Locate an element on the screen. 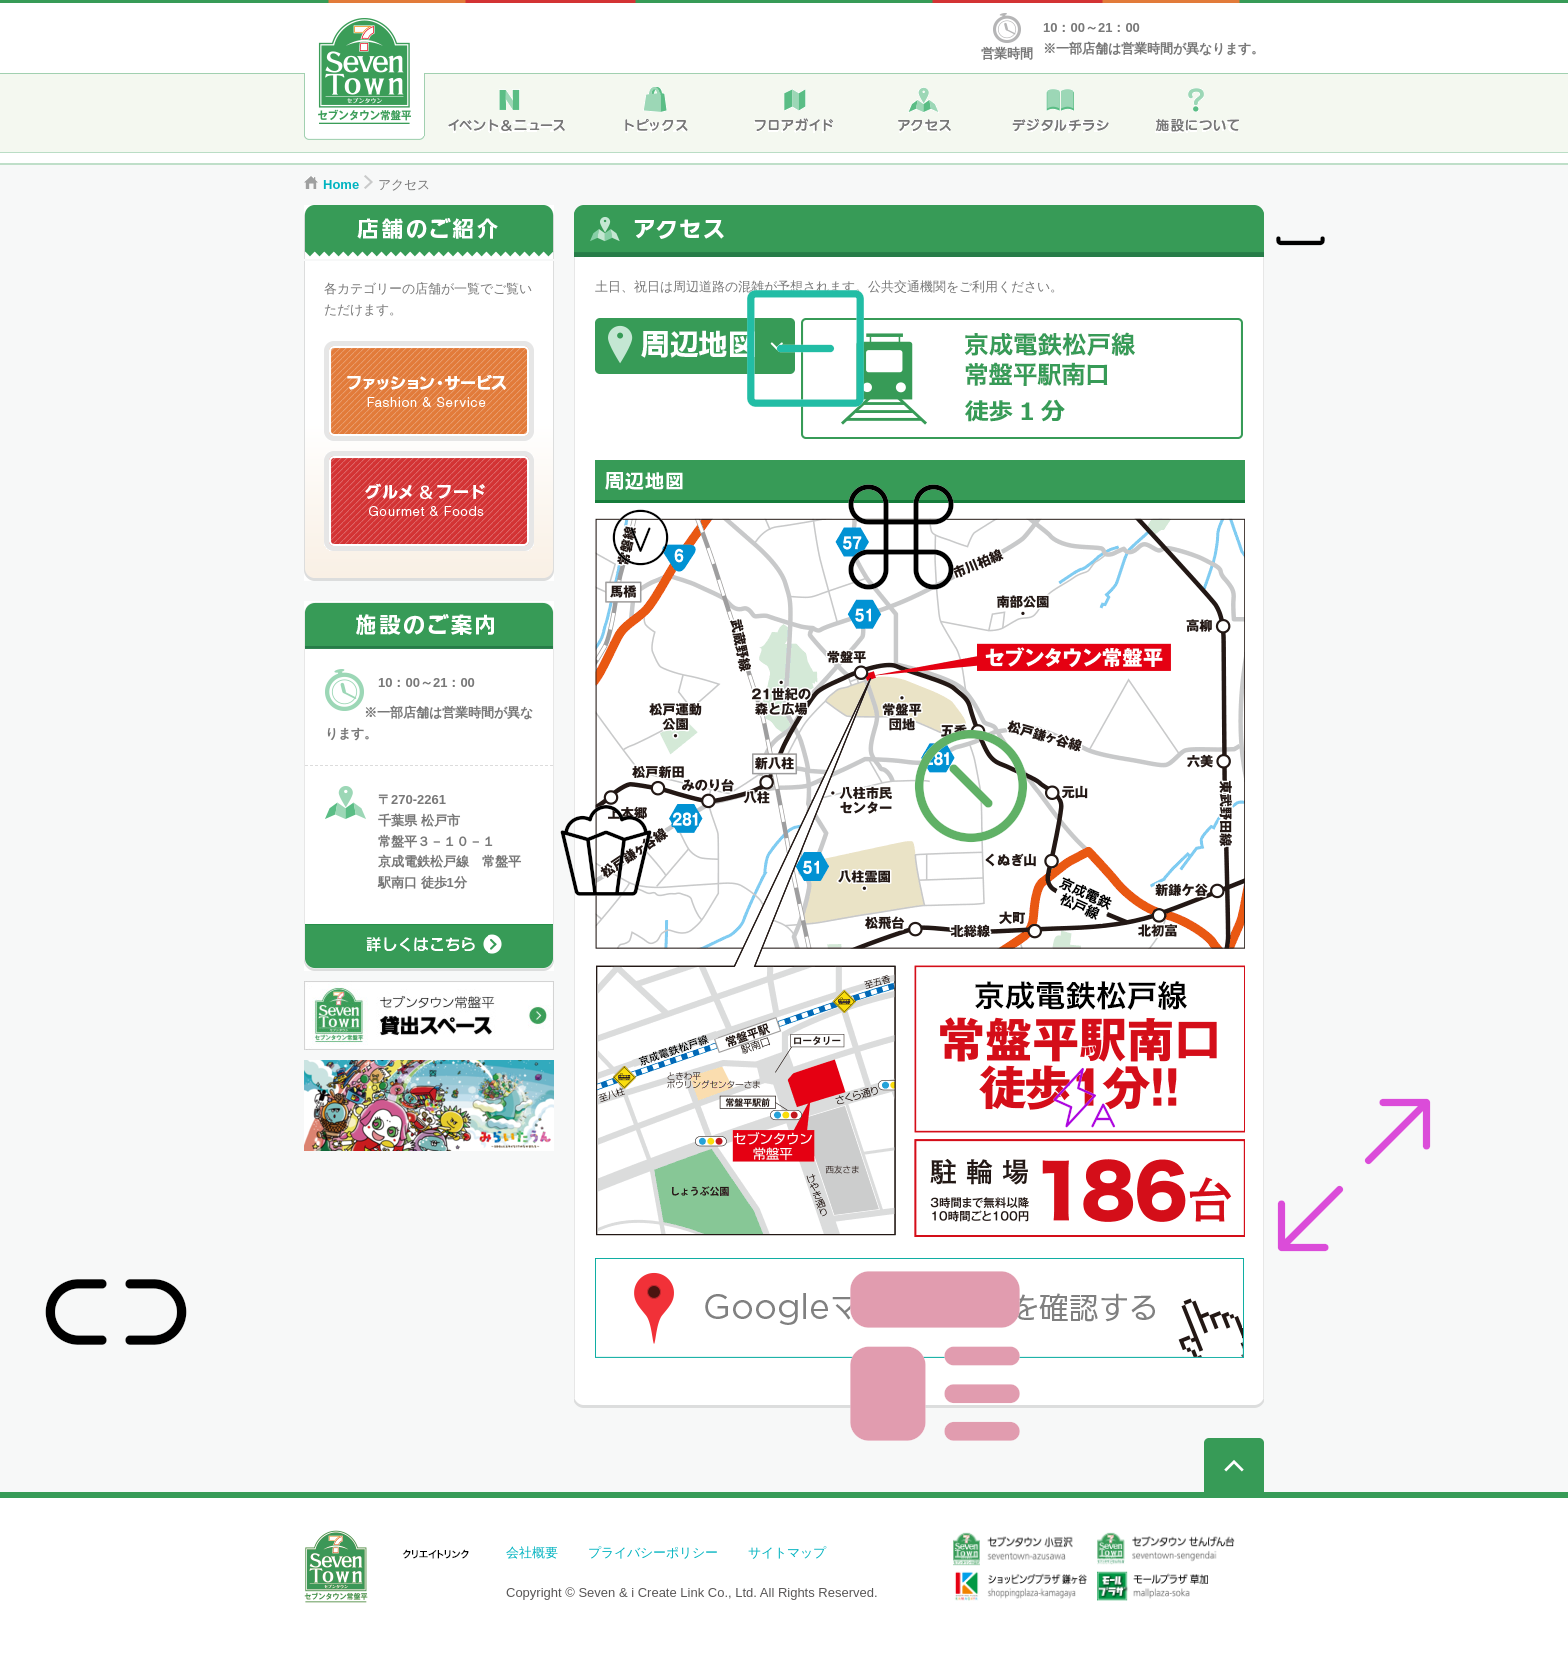 The width and height of the screenshot is (1568, 1658). command key modifier for keyboard shortcuts is located at coordinates (901, 537).